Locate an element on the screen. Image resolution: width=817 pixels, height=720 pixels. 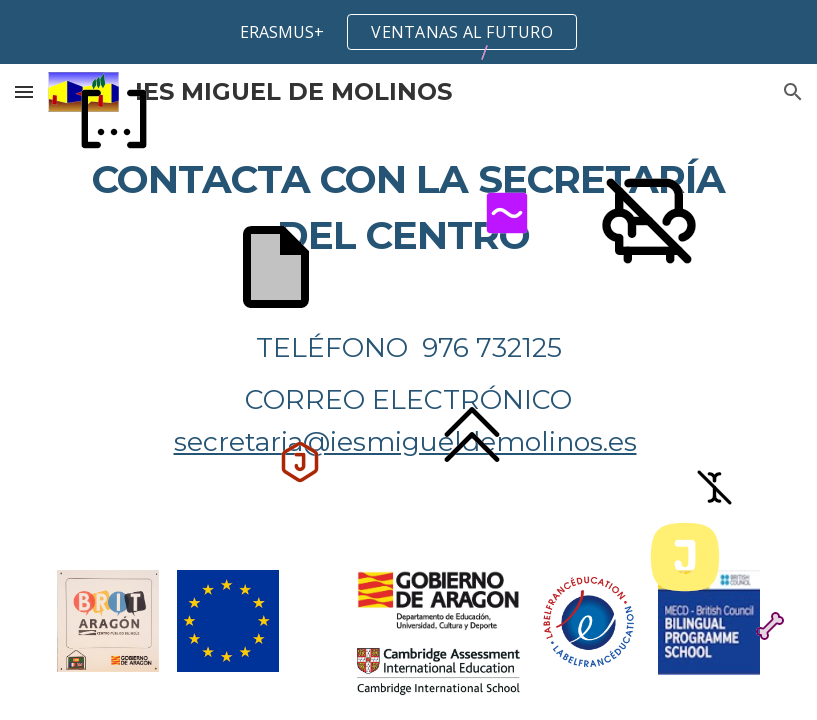
indicates a disabled or unavailable feature is located at coordinates (484, 52).